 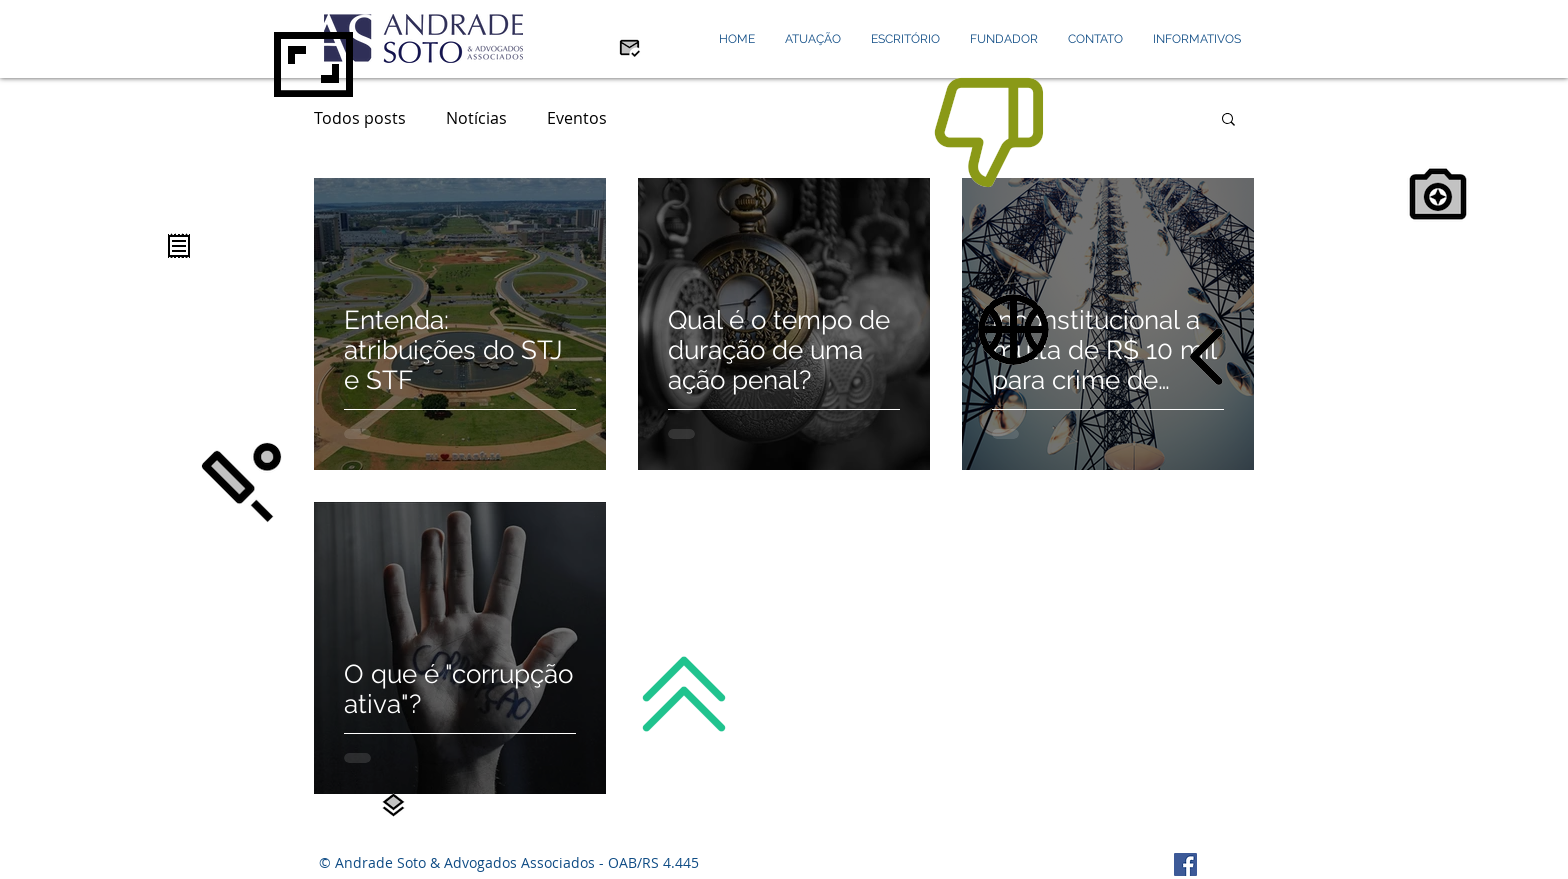 What do you see at coordinates (393, 805) in the screenshot?
I see `toggle map layers or overlays` at bounding box center [393, 805].